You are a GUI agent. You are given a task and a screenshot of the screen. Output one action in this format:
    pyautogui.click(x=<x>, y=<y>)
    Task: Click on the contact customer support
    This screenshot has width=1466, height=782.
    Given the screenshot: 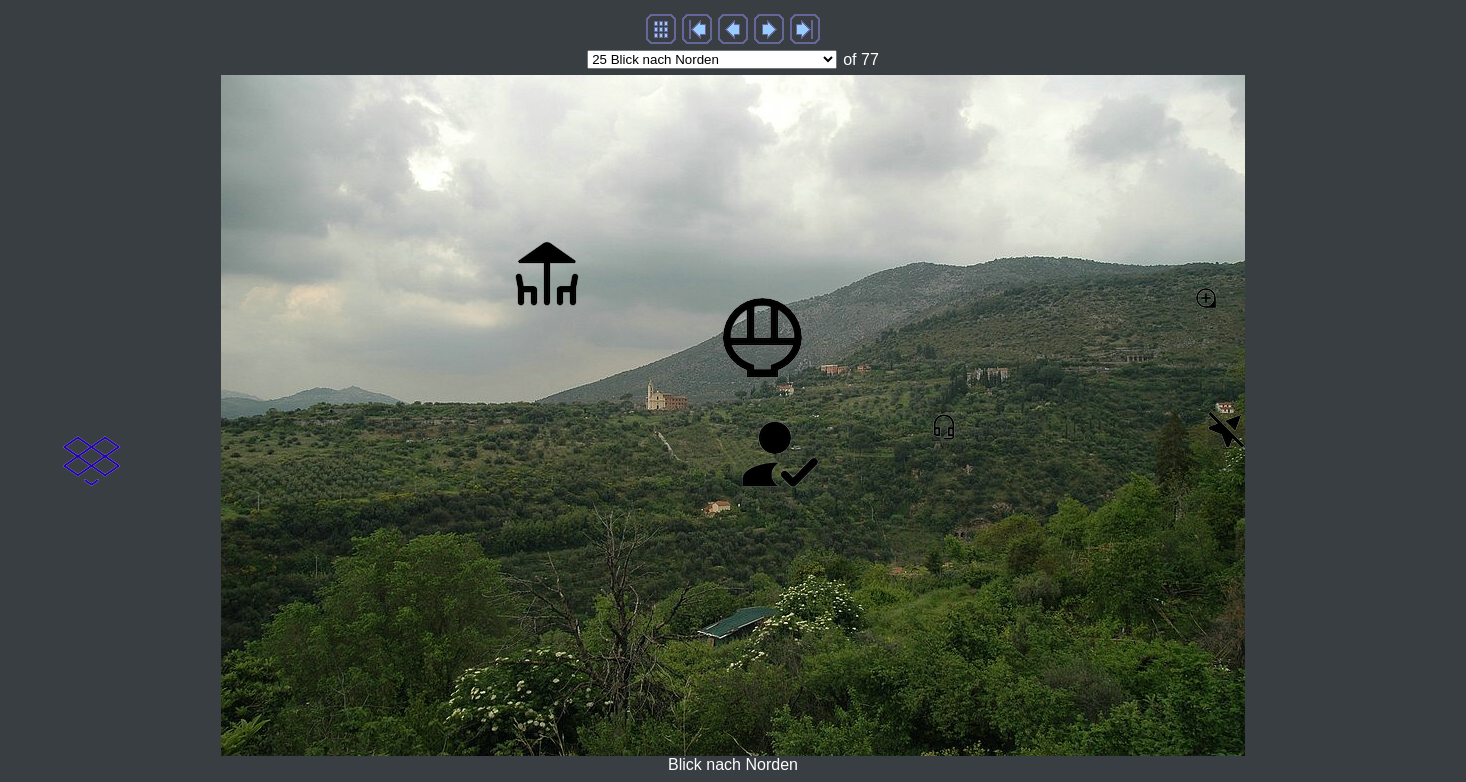 What is the action you would take?
    pyautogui.click(x=944, y=427)
    